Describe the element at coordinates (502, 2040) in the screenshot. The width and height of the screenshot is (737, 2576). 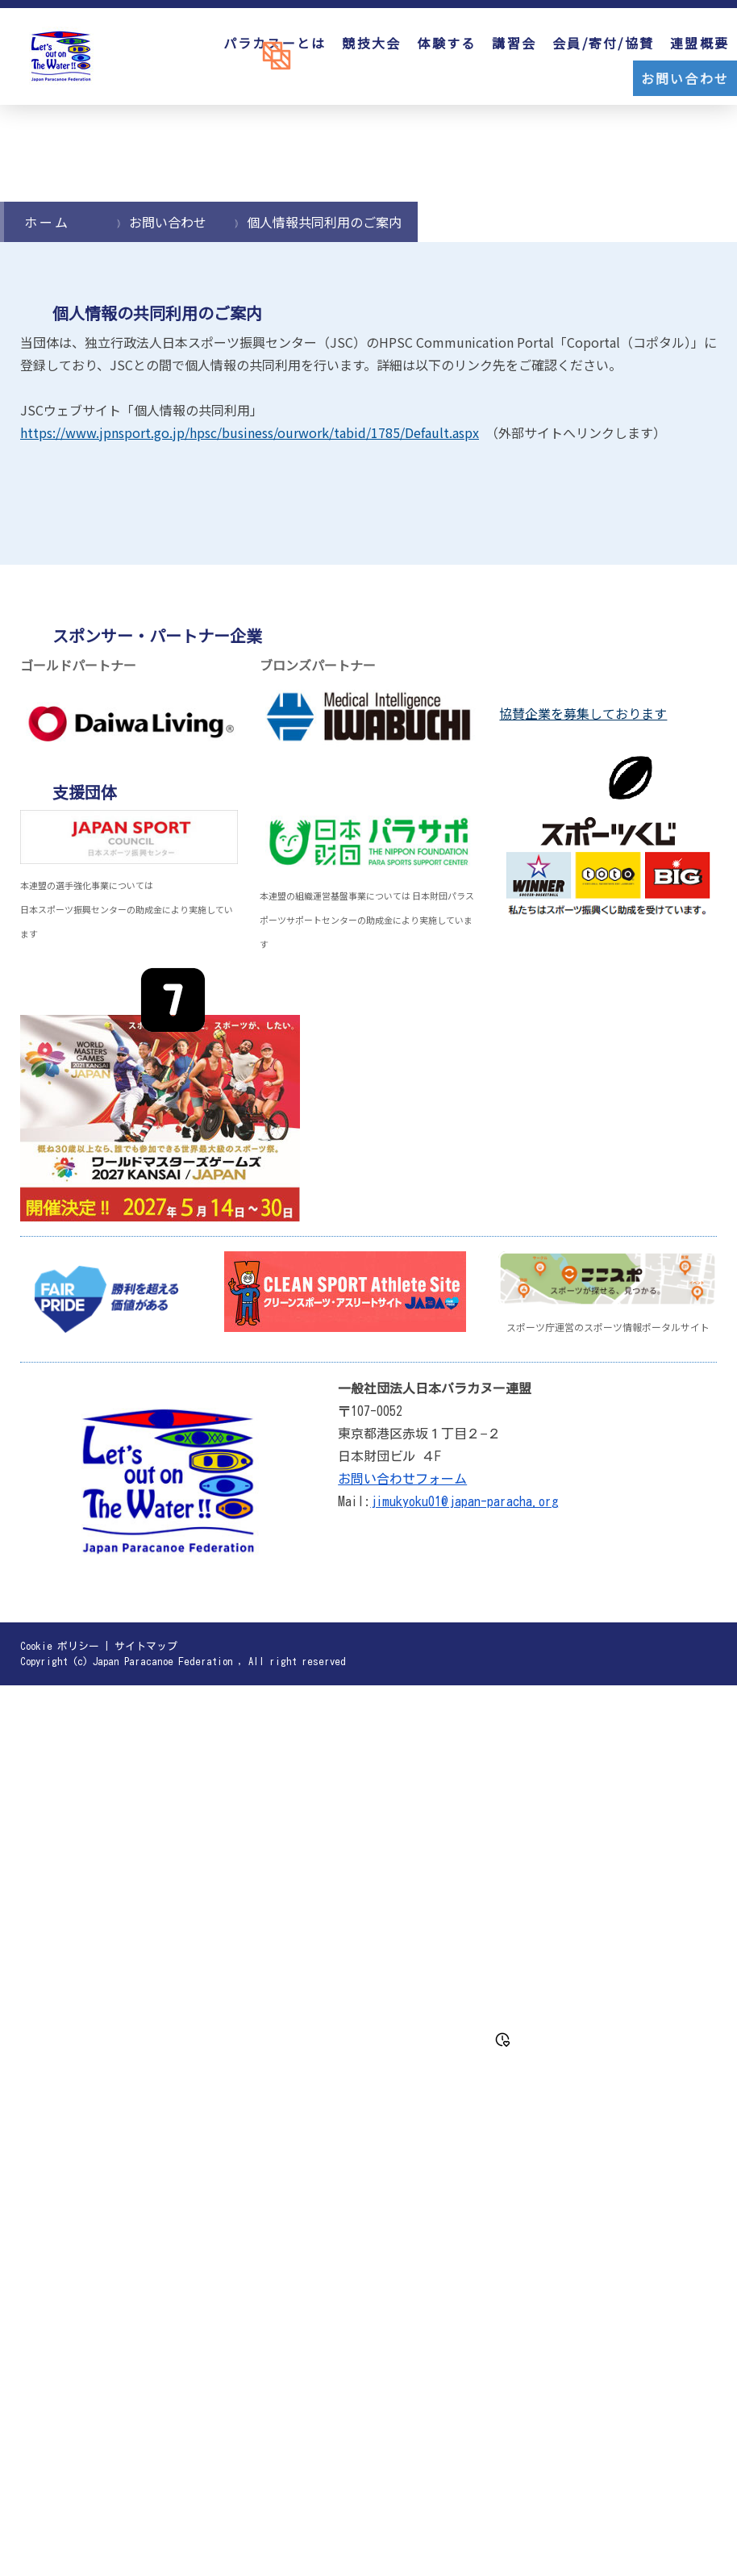
I see `view your favorite or saved times` at that location.